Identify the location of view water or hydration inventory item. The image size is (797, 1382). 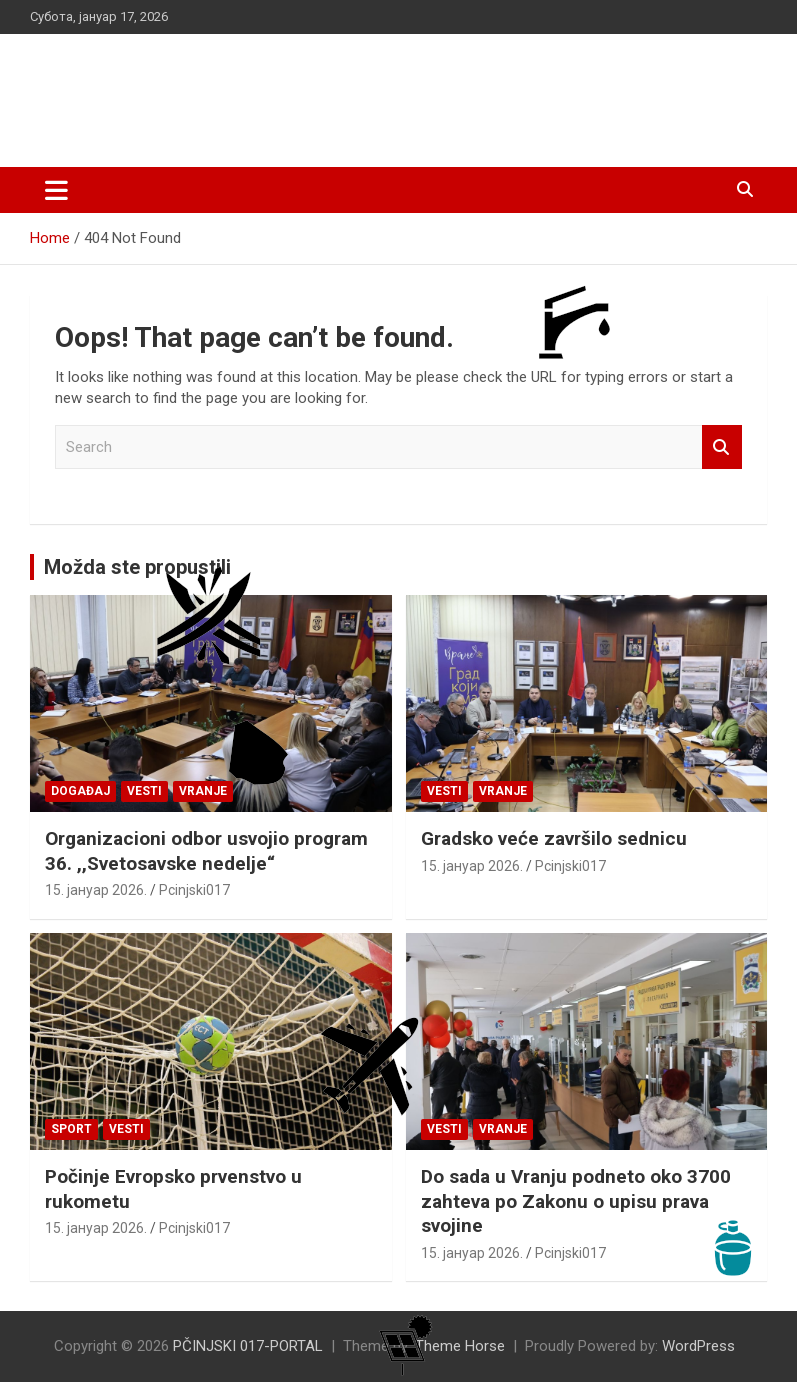
(733, 1248).